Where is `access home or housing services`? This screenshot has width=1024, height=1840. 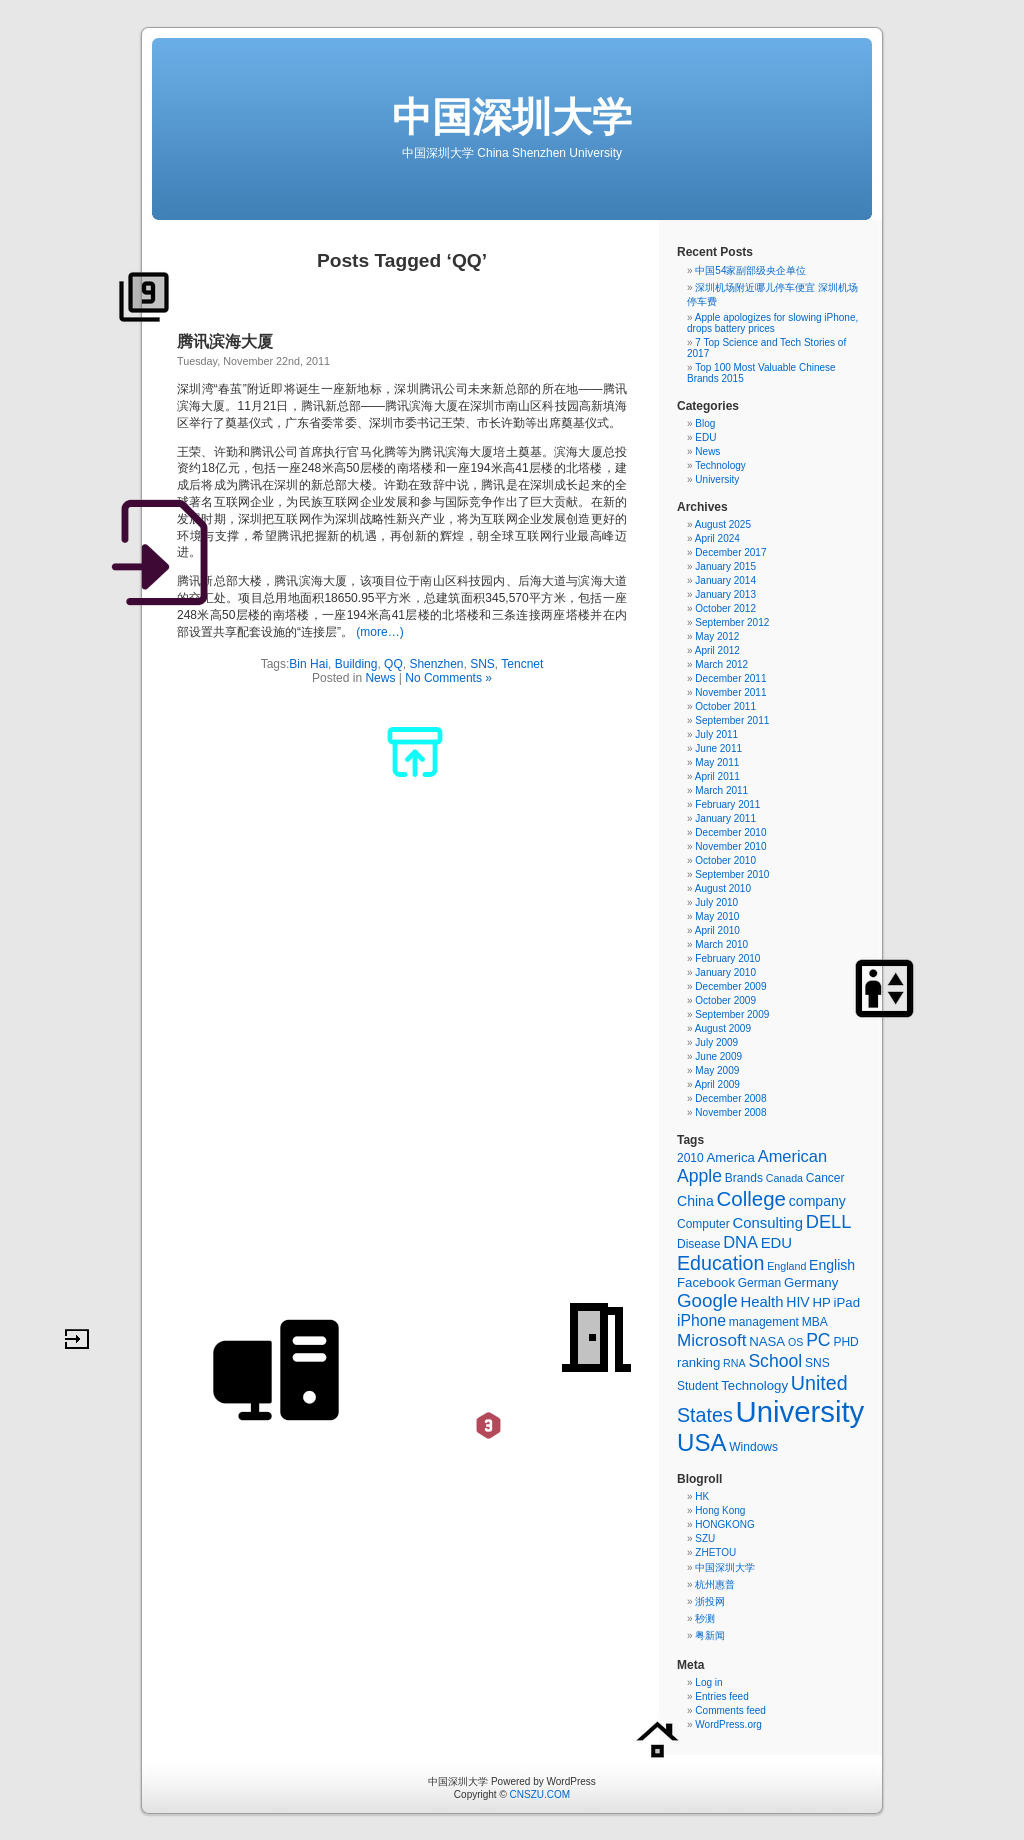
access home or housing services is located at coordinates (657, 1740).